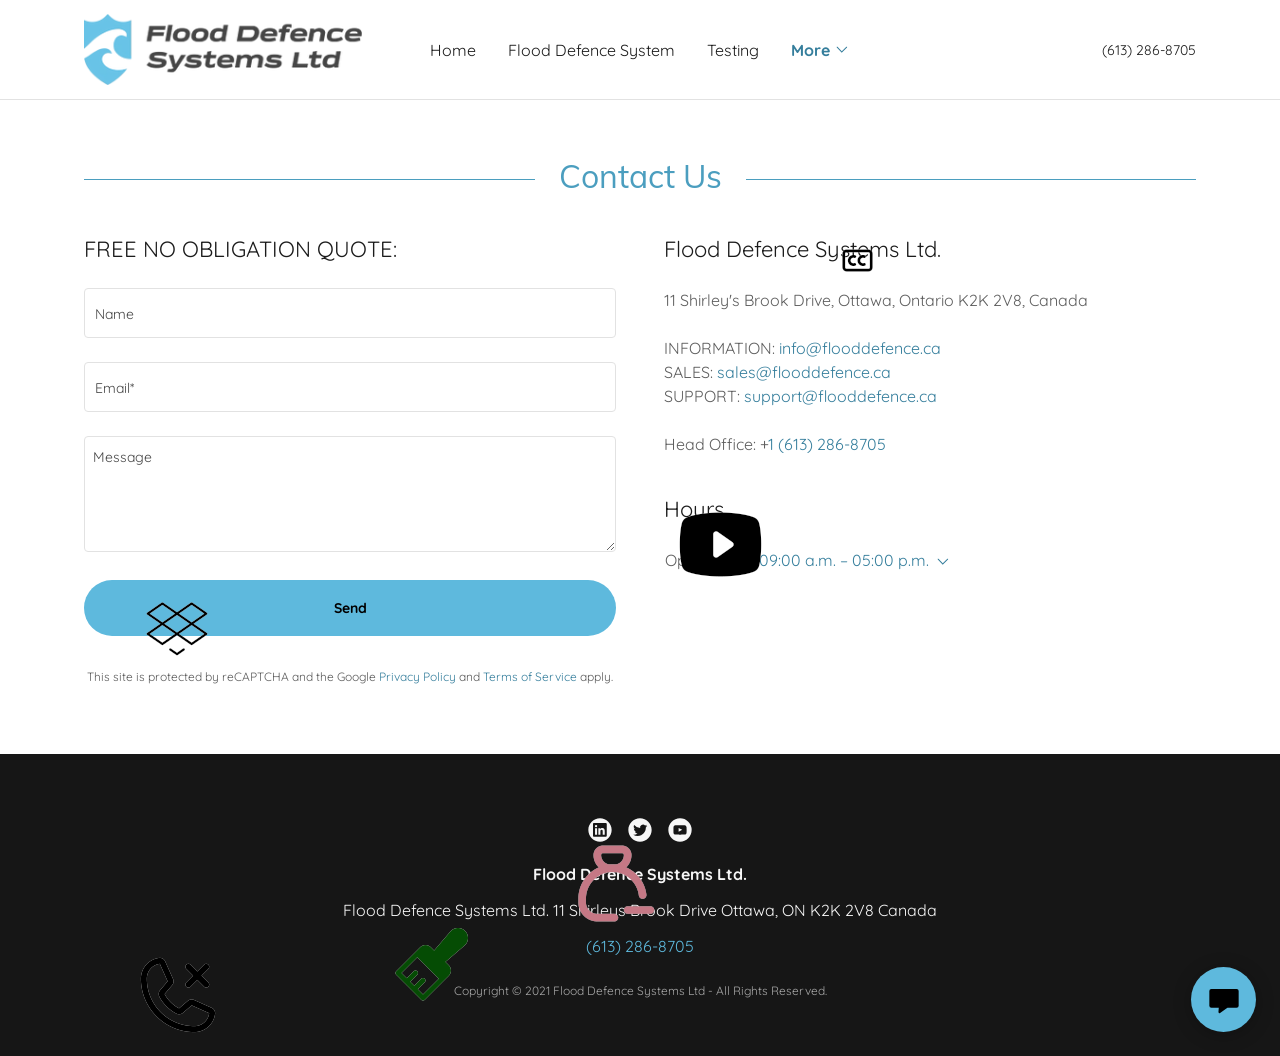 The width and height of the screenshot is (1280, 1056). Describe the element at coordinates (857, 260) in the screenshot. I see `enable closed captions for video content` at that location.